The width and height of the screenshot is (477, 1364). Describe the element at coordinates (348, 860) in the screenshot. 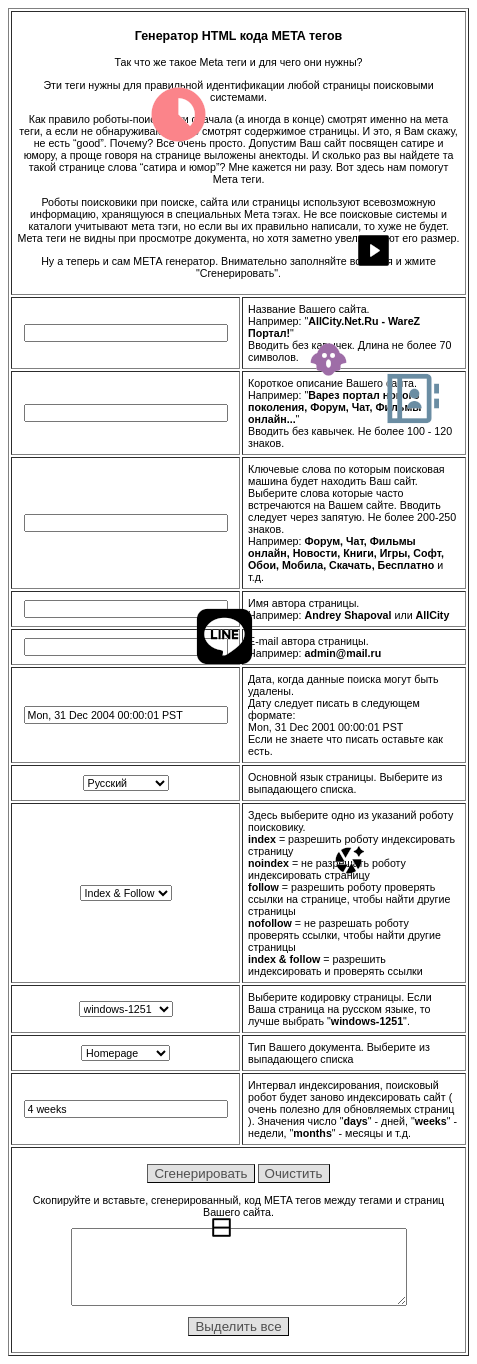

I see `access AI-powered camera features` at that location.